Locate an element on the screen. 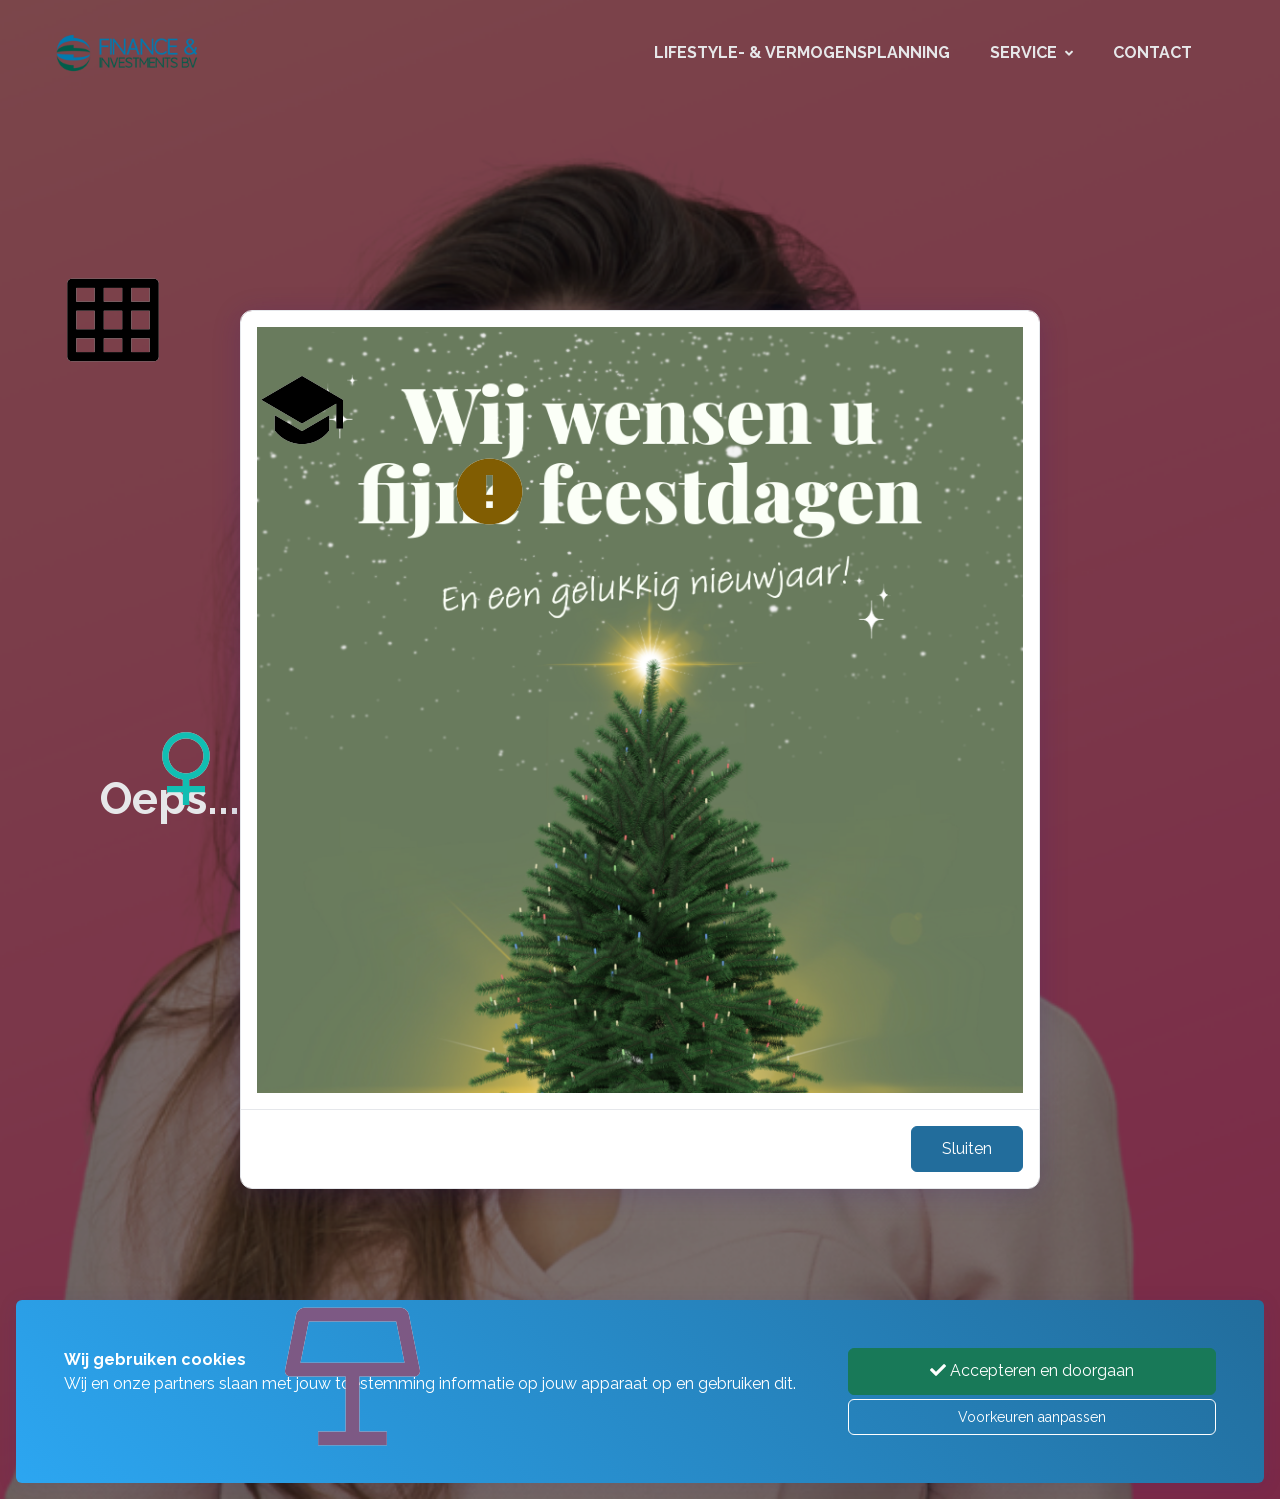 Image resolution: width=1280 pixels, height=1499 pixels. access educational content or courses is located at coordinates (302, 410).